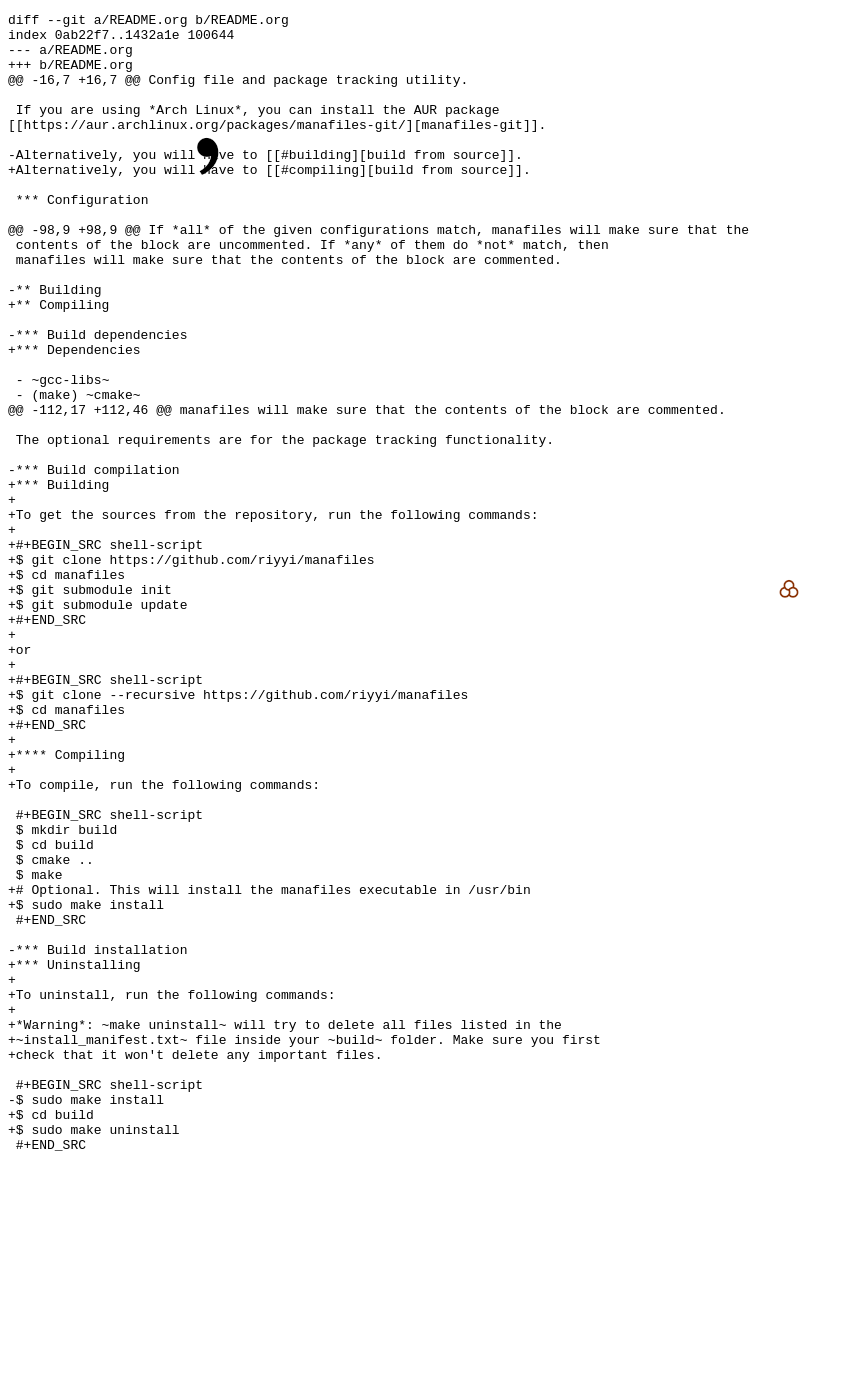  Describe the element at coordinates (207, 155) in the screenshot. I see `insert a closing quotation mark` at that location.